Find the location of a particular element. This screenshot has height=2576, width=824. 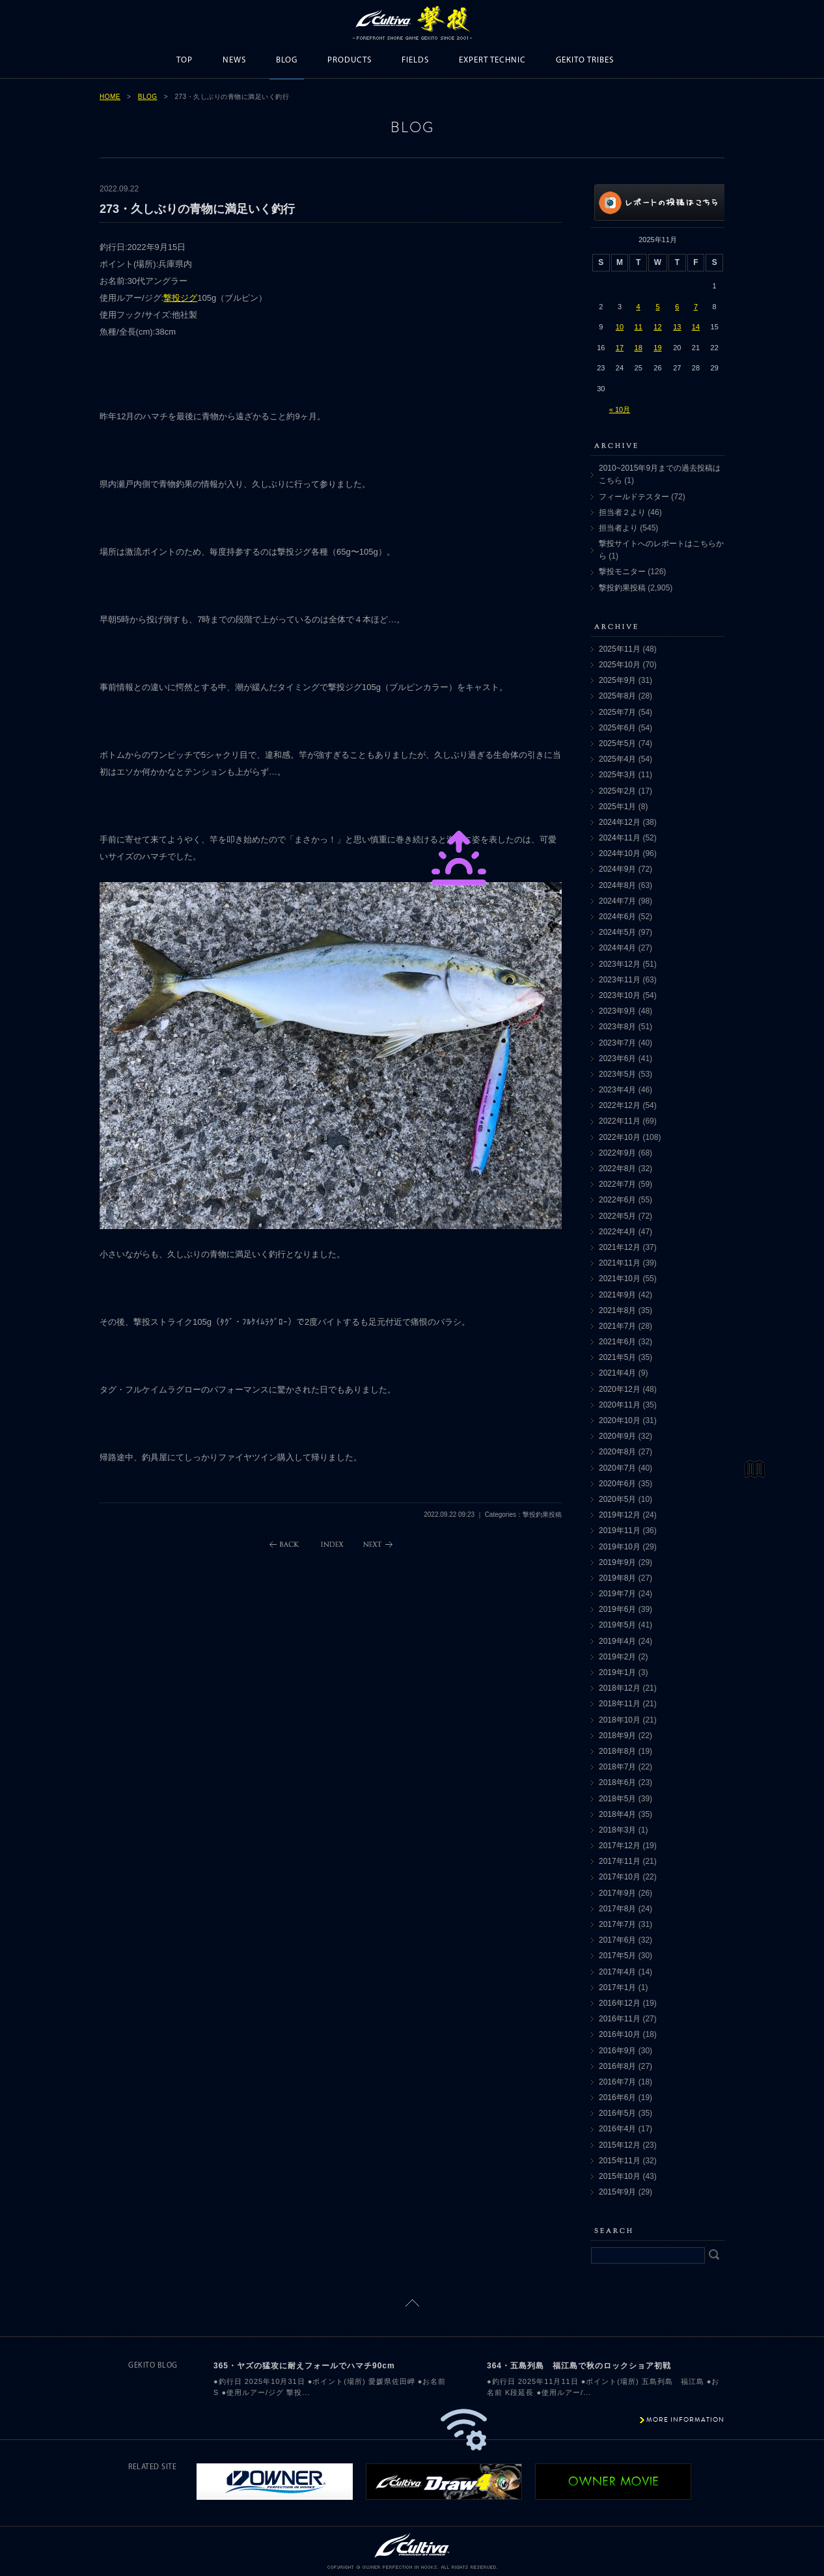

sunrise alarm or wake-up time indicator is located at coordinates (459, 858).